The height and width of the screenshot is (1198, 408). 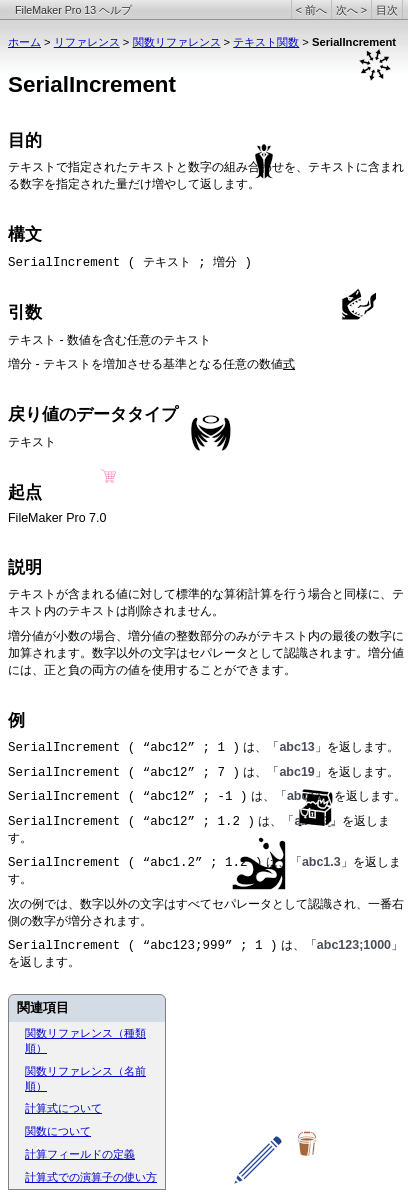 What do you see at coordinates (210, 434) in the screenshot?
I see `select angel costume or outfit` at bounding box center [210, 434].